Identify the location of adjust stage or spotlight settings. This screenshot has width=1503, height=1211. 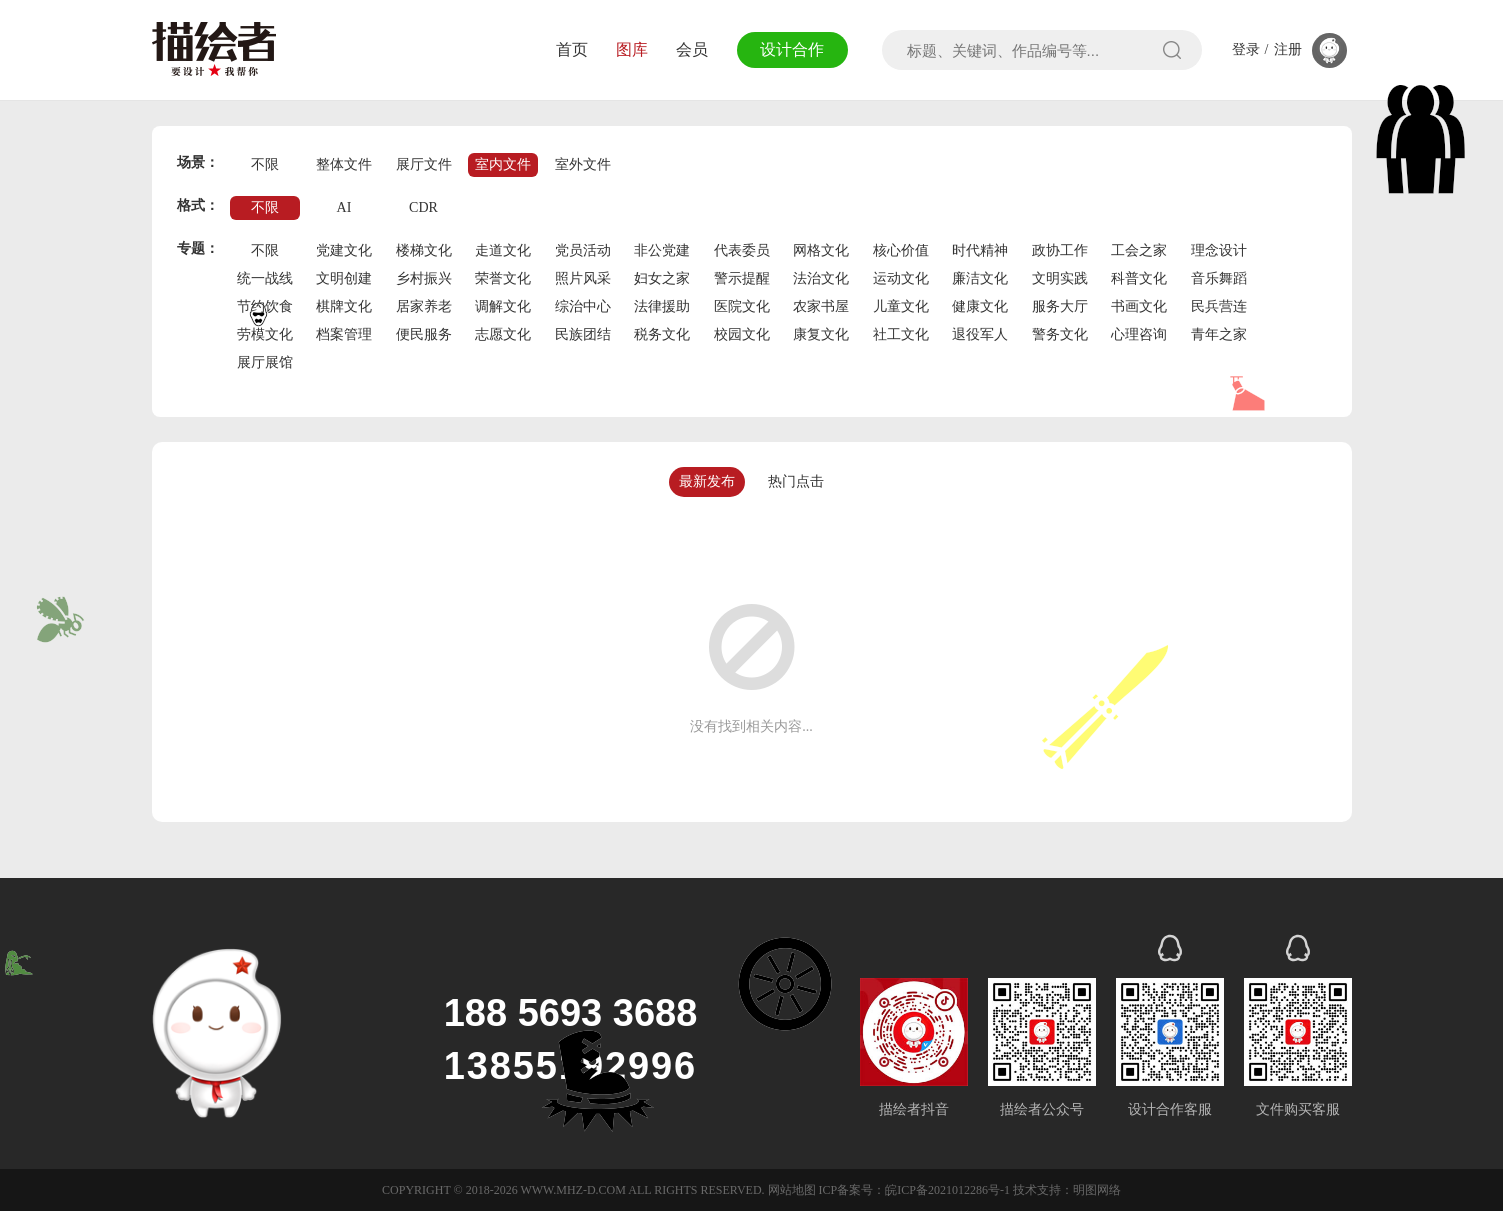
(1247, 393).